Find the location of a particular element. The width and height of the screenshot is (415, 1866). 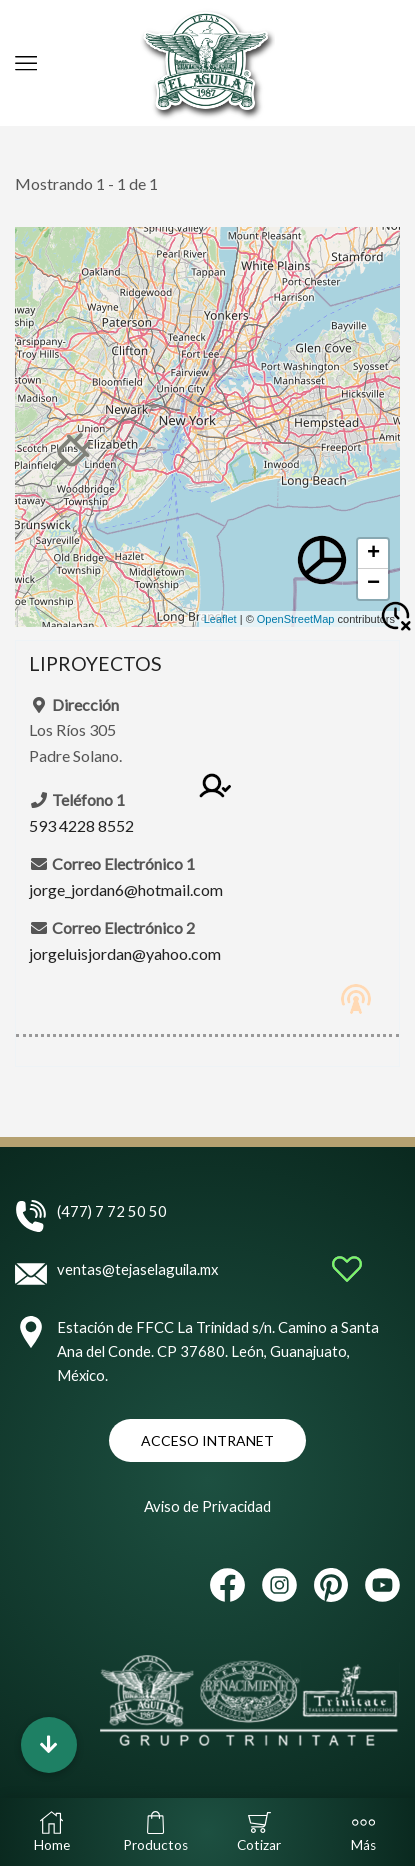

add to favorites is located at coordinates (347, 1268).